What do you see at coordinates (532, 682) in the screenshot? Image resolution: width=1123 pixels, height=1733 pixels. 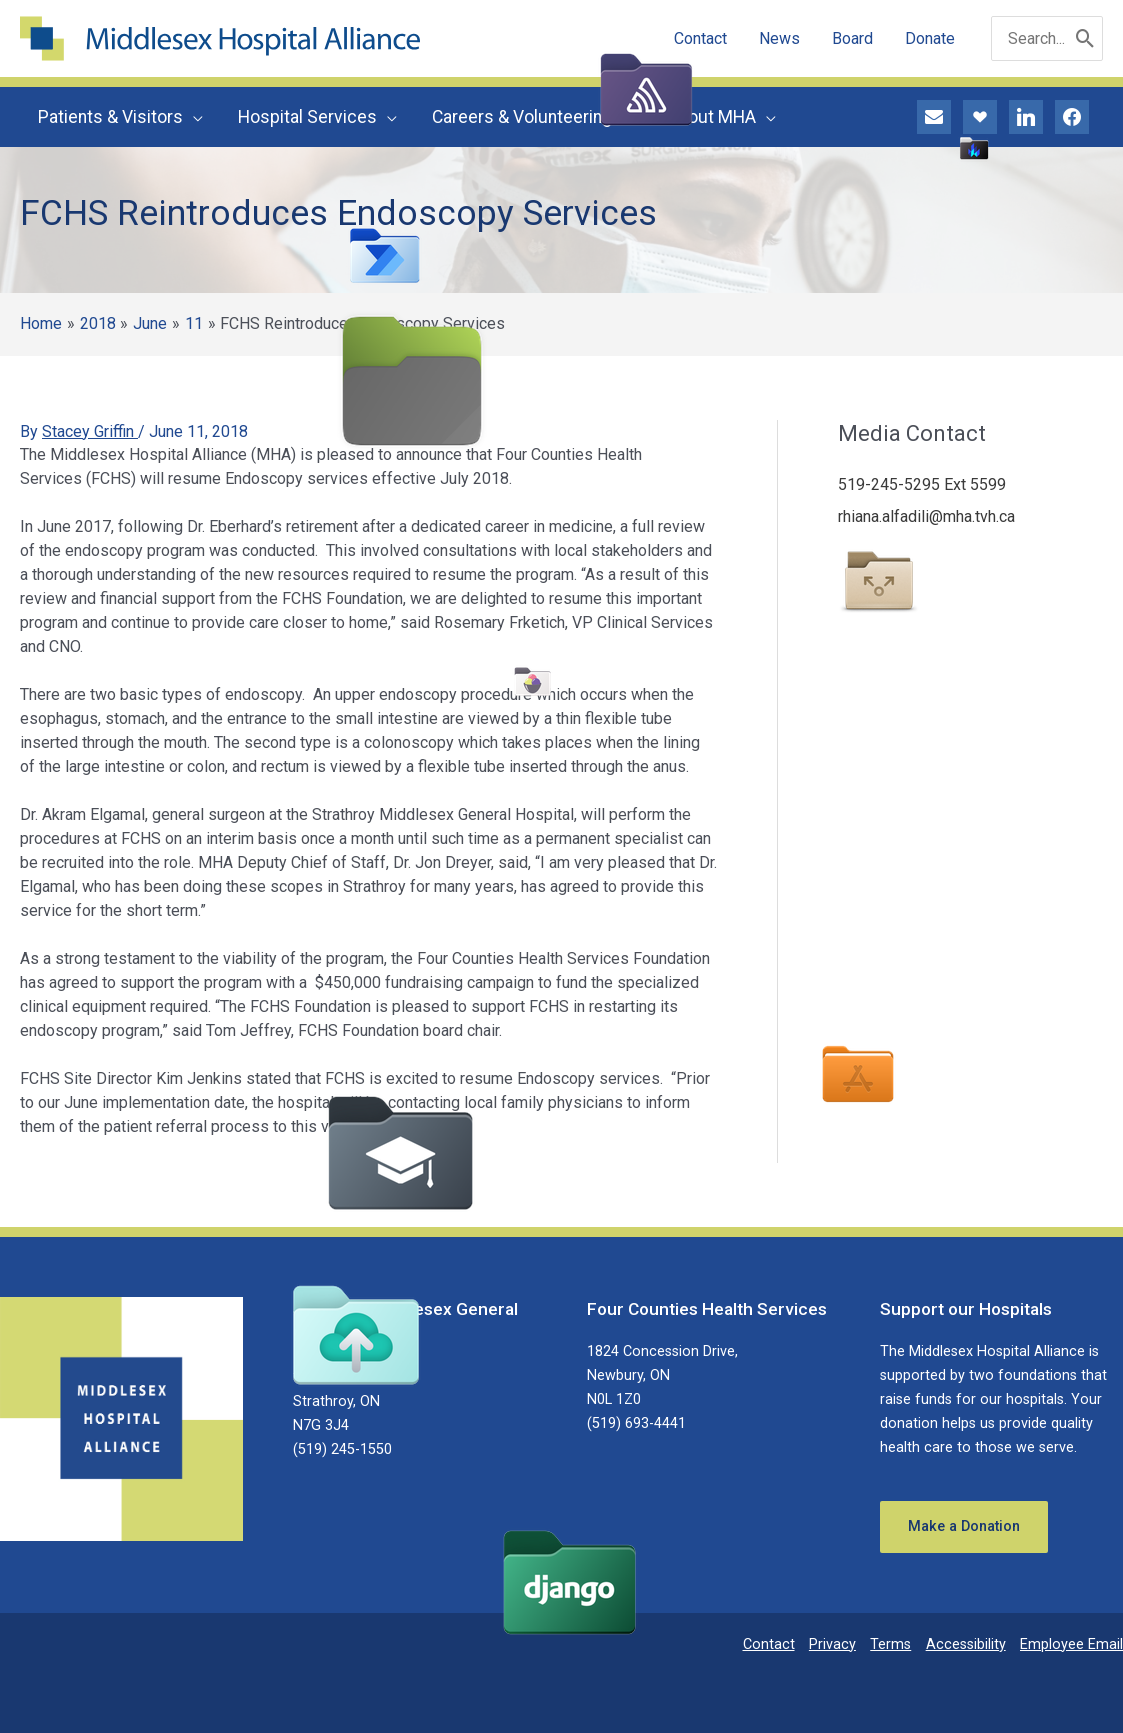 I see `open folder containing Scoop package manager files` at bounding box center [532, 682].